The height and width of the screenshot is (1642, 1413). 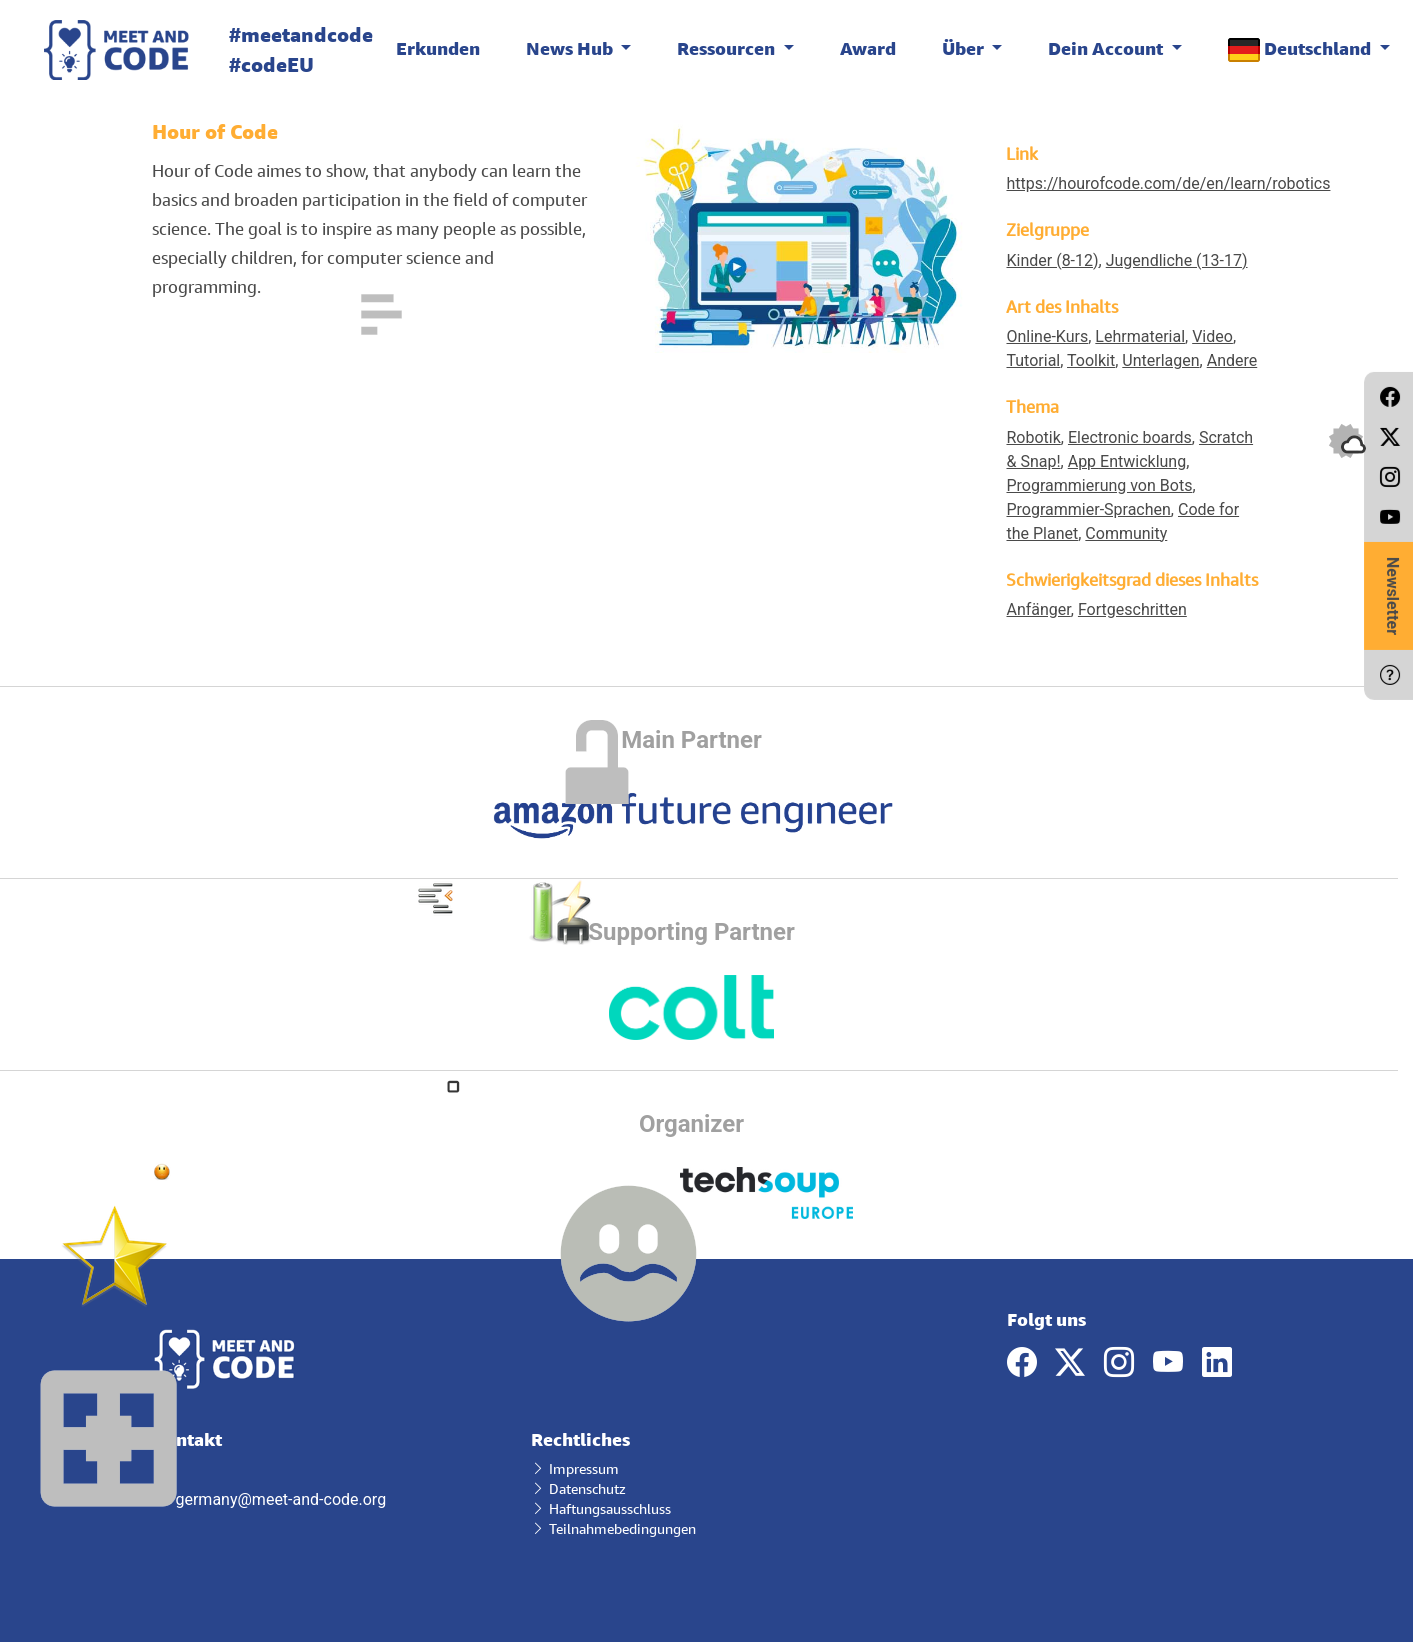 I want to click on fit content to window, so click(x=108, y=1438).